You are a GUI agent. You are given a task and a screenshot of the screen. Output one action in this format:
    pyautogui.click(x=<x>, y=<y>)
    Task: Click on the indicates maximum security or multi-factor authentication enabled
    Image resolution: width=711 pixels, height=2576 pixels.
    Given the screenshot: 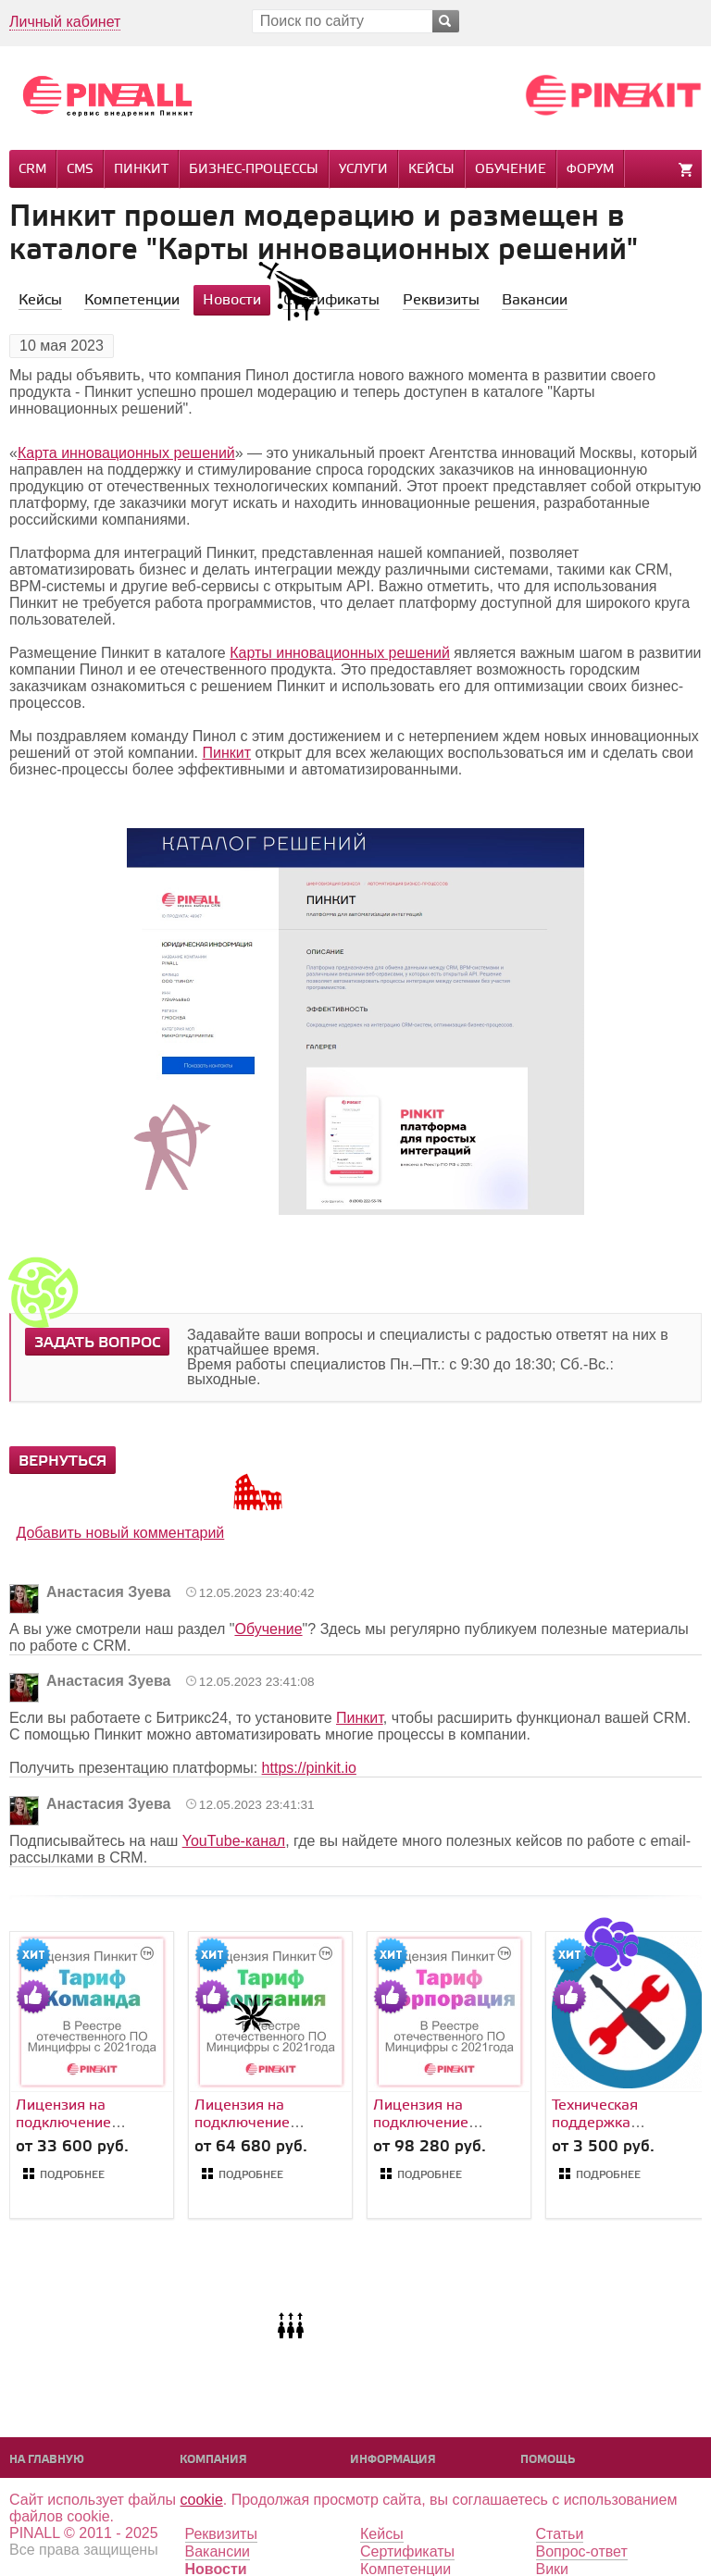 What is the action you would take?
    pyautogui.click(x=43, y=1292)
    